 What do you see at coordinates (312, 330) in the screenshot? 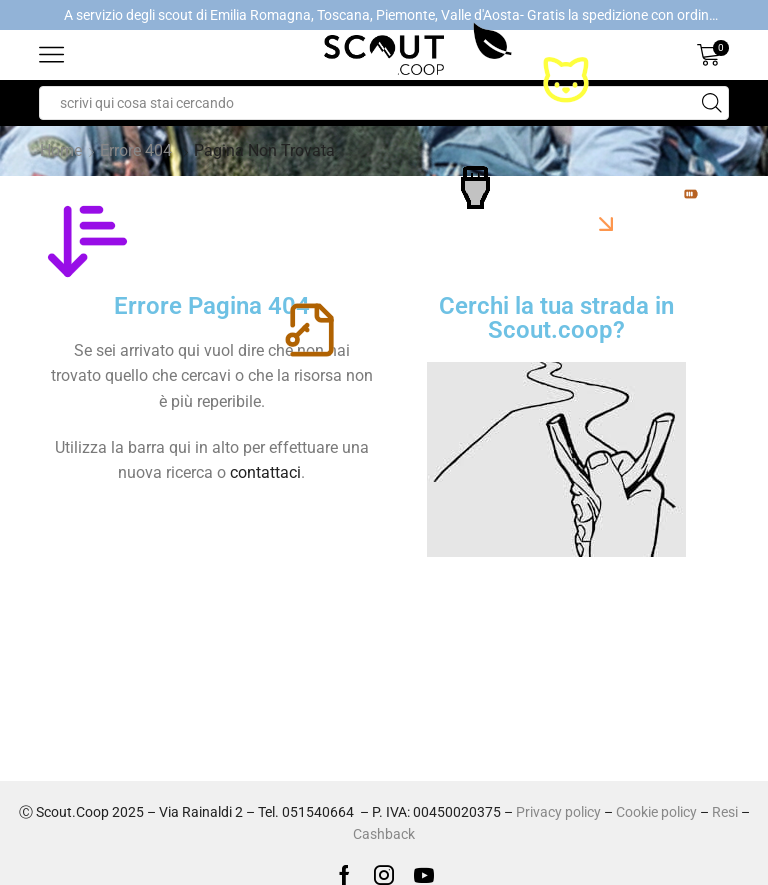
I see `access encrypted or password-protected file` at bounding box center [312, 330].